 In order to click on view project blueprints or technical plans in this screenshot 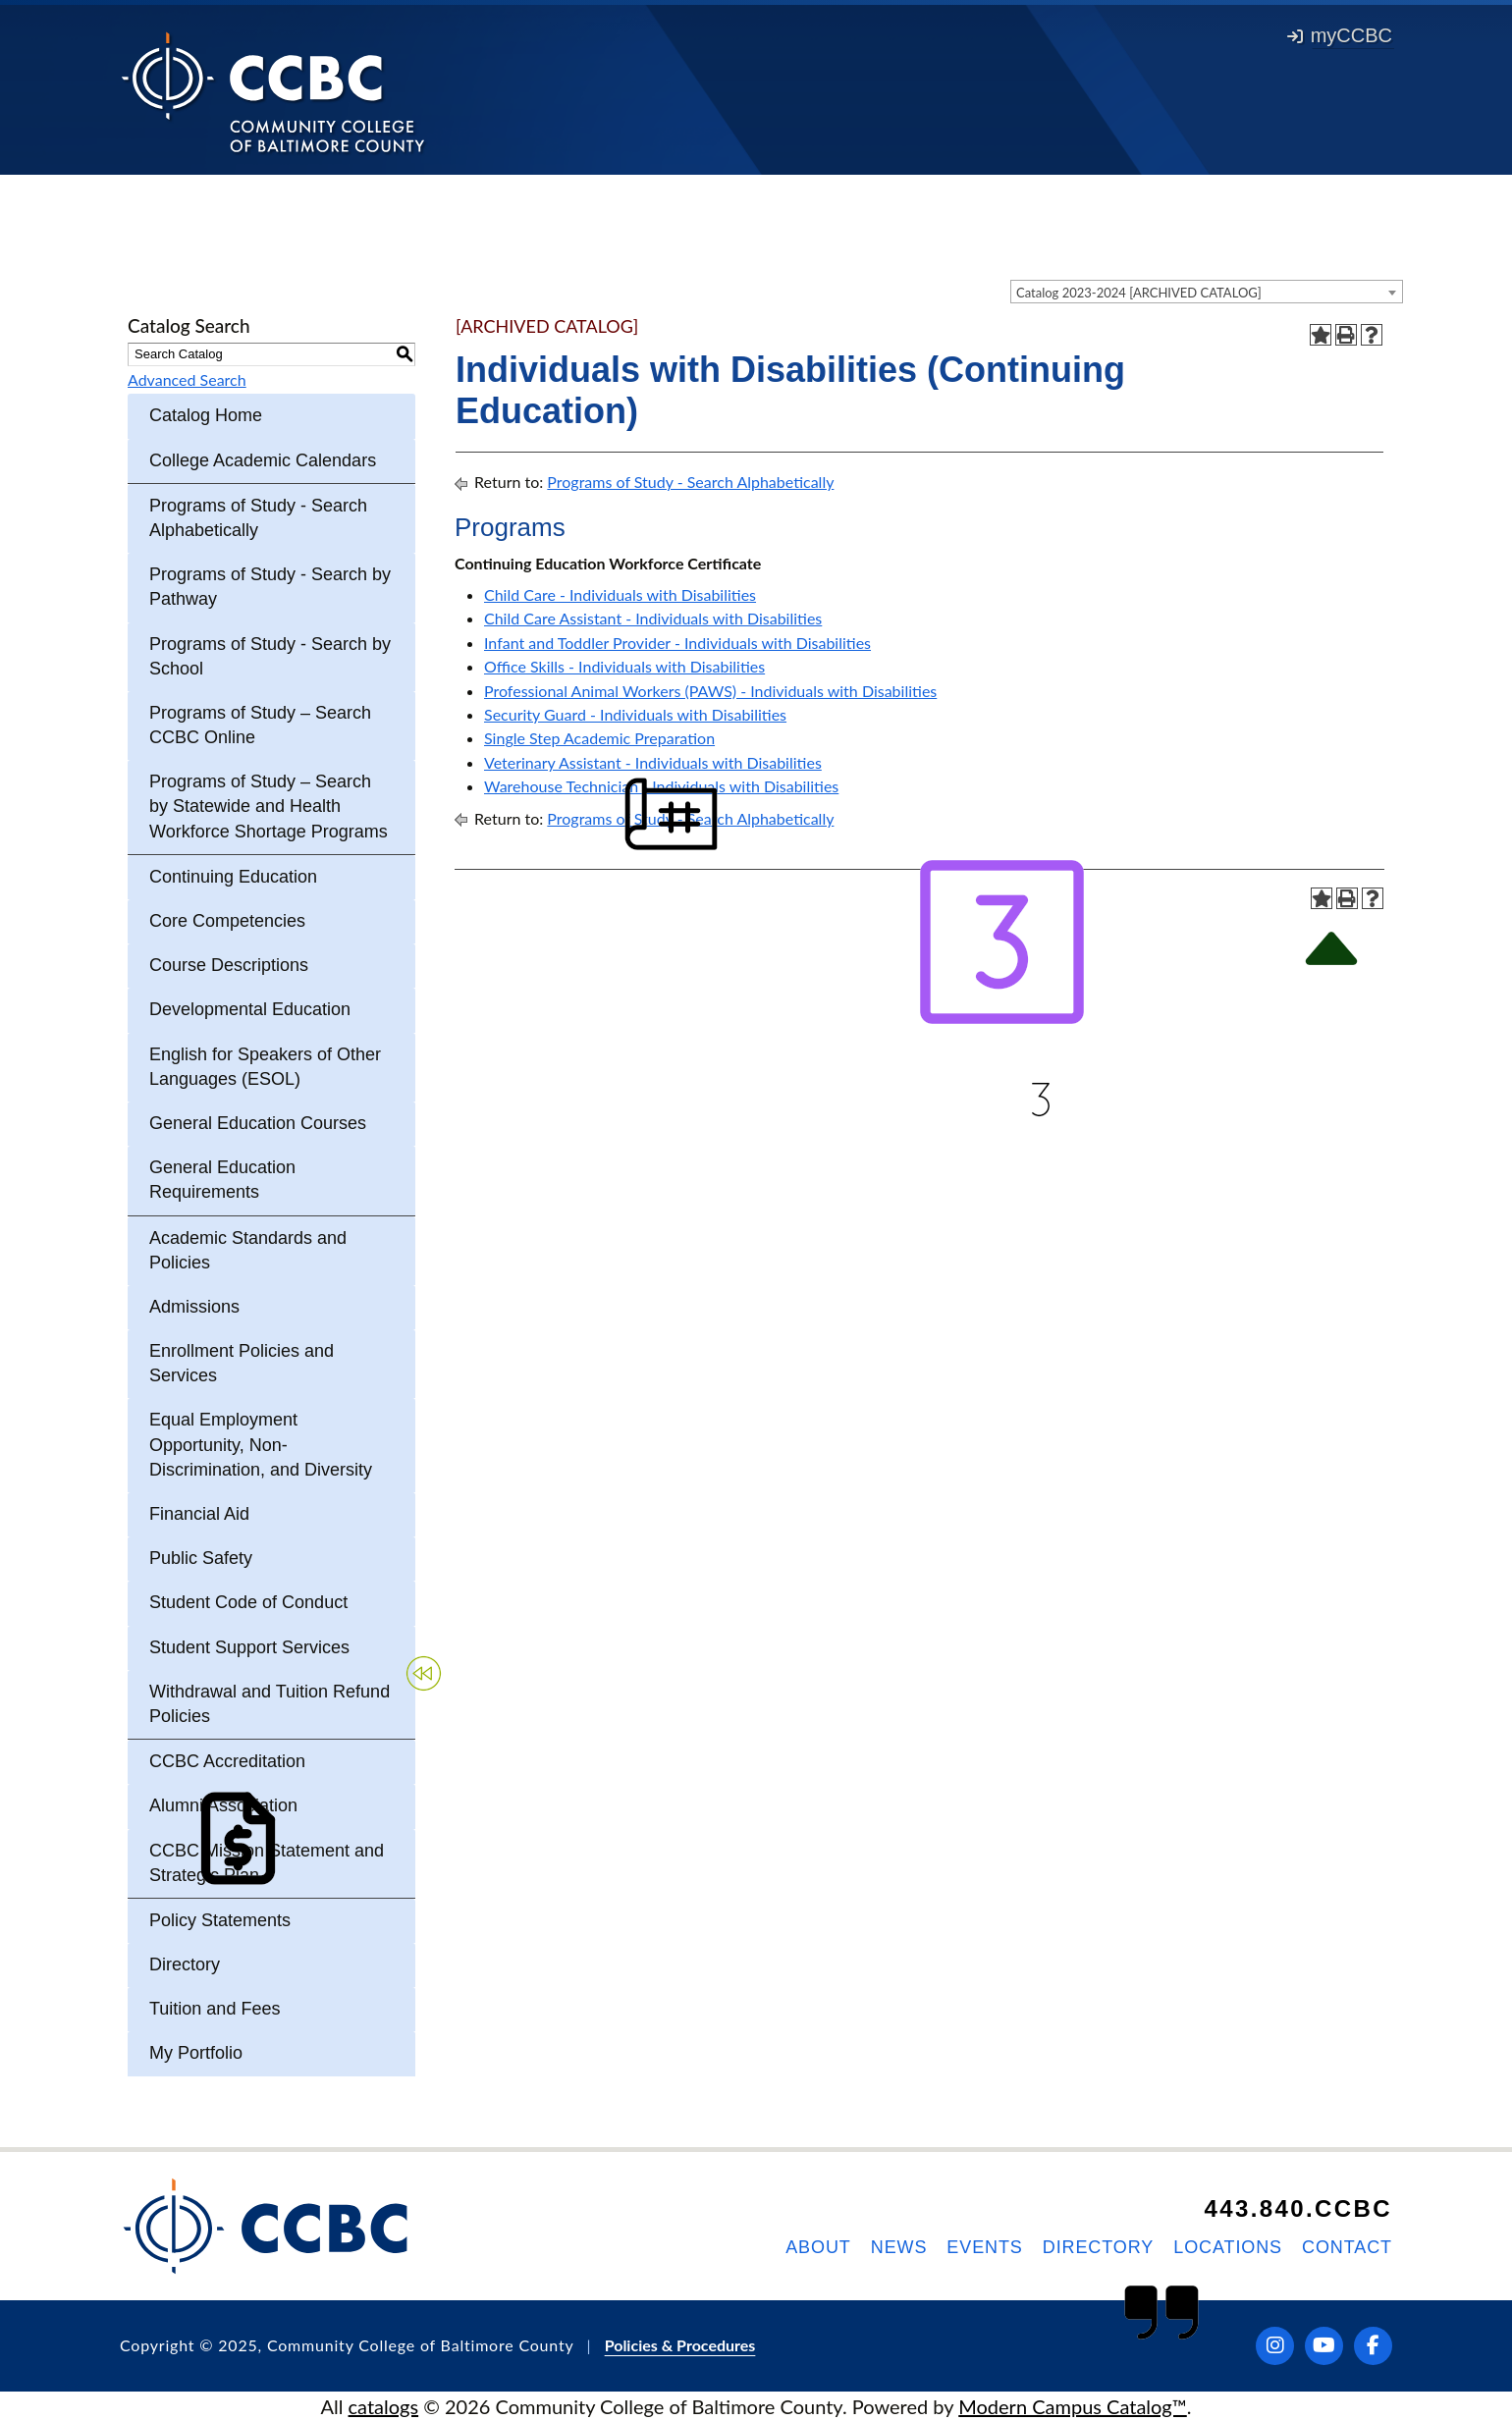, I will do `click(671, 817)`.